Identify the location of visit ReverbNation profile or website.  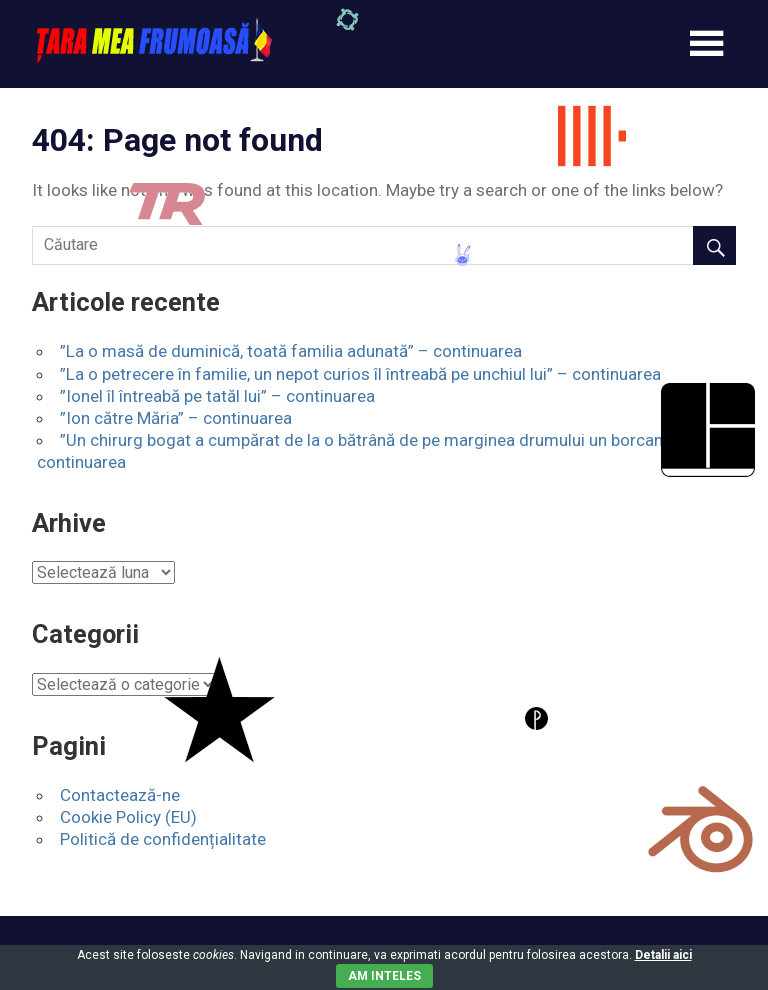
(219, 709).